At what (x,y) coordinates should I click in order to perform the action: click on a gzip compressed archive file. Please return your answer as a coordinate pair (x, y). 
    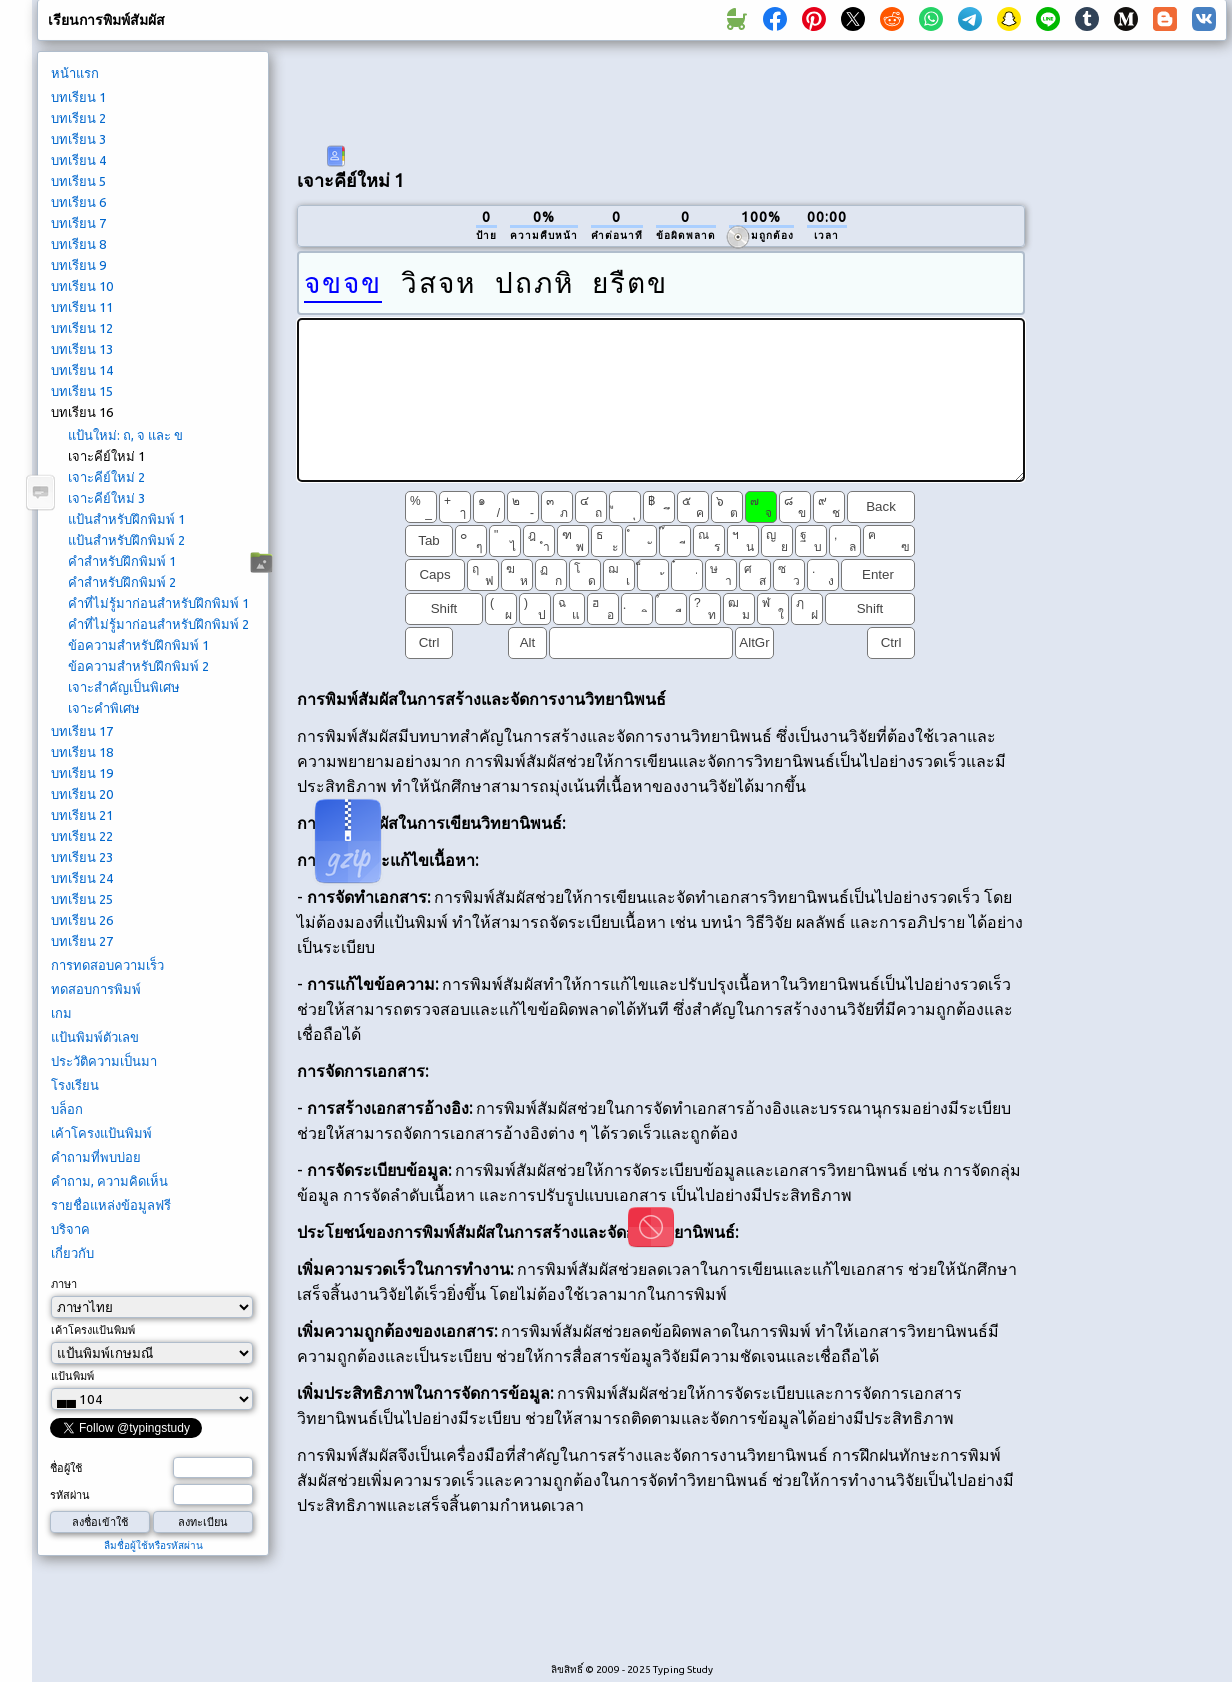
    Looking at the image, I should click on (348, 841).